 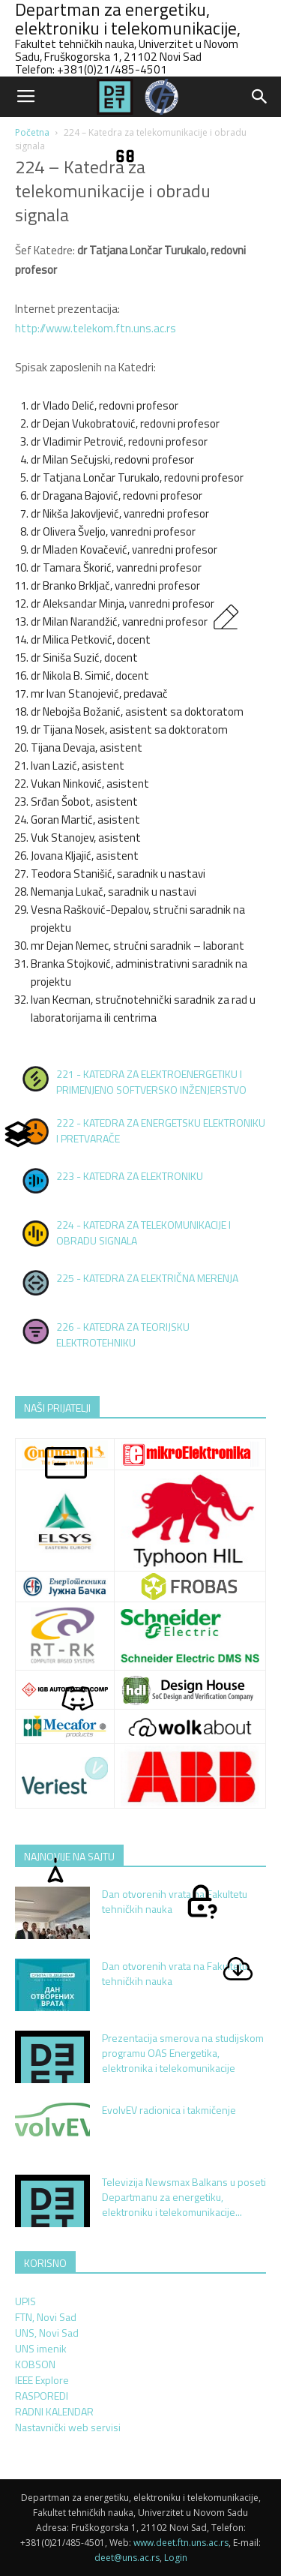 I want to click on edit or modify content, so click(x=226, y=617).